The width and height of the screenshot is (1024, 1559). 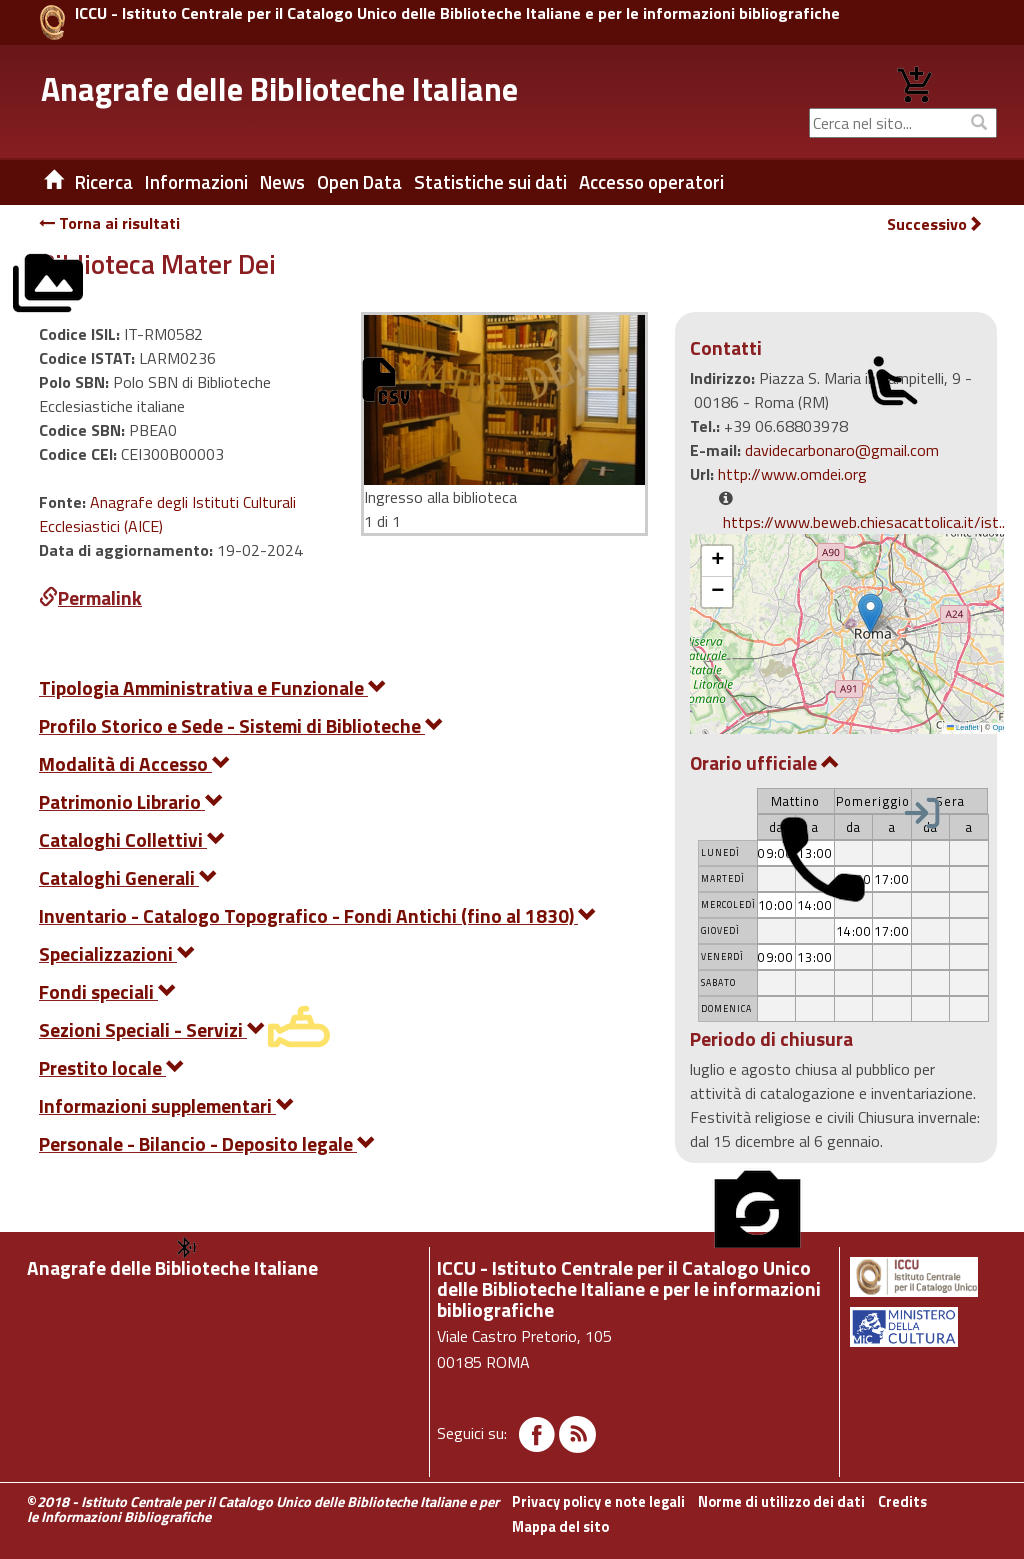 What do you see at coordinates (297, 1029) in the screenshot?
I see `navigate to underwater or submarine-related content` at bounding box center [297, 1029].